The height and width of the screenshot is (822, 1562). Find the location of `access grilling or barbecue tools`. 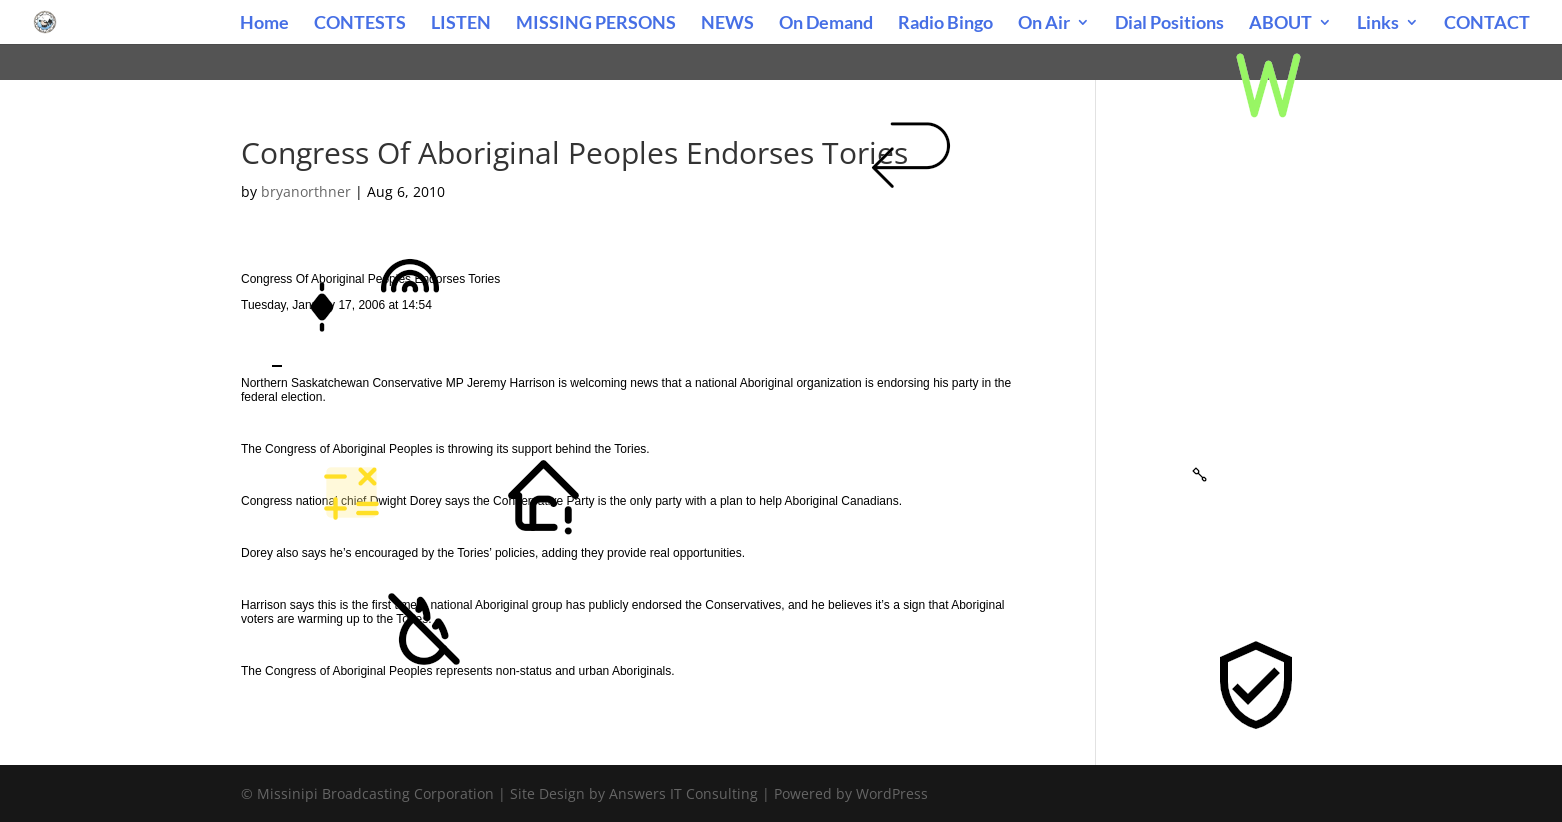

access grilling or barbecue tools is located at coordinates (1199, 474).